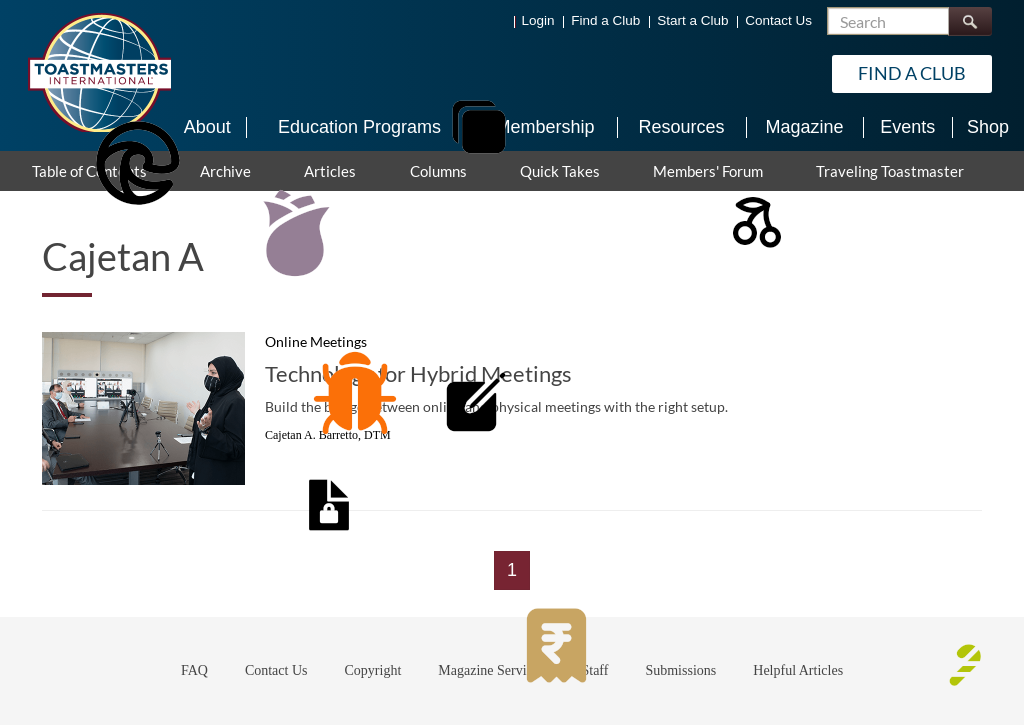 This screenshot has width=1024, height=725. What do you see at coordinates (757, 221) in the screenshot?
I see `indicates fruit or produce category` at bounding box center [757, 221].